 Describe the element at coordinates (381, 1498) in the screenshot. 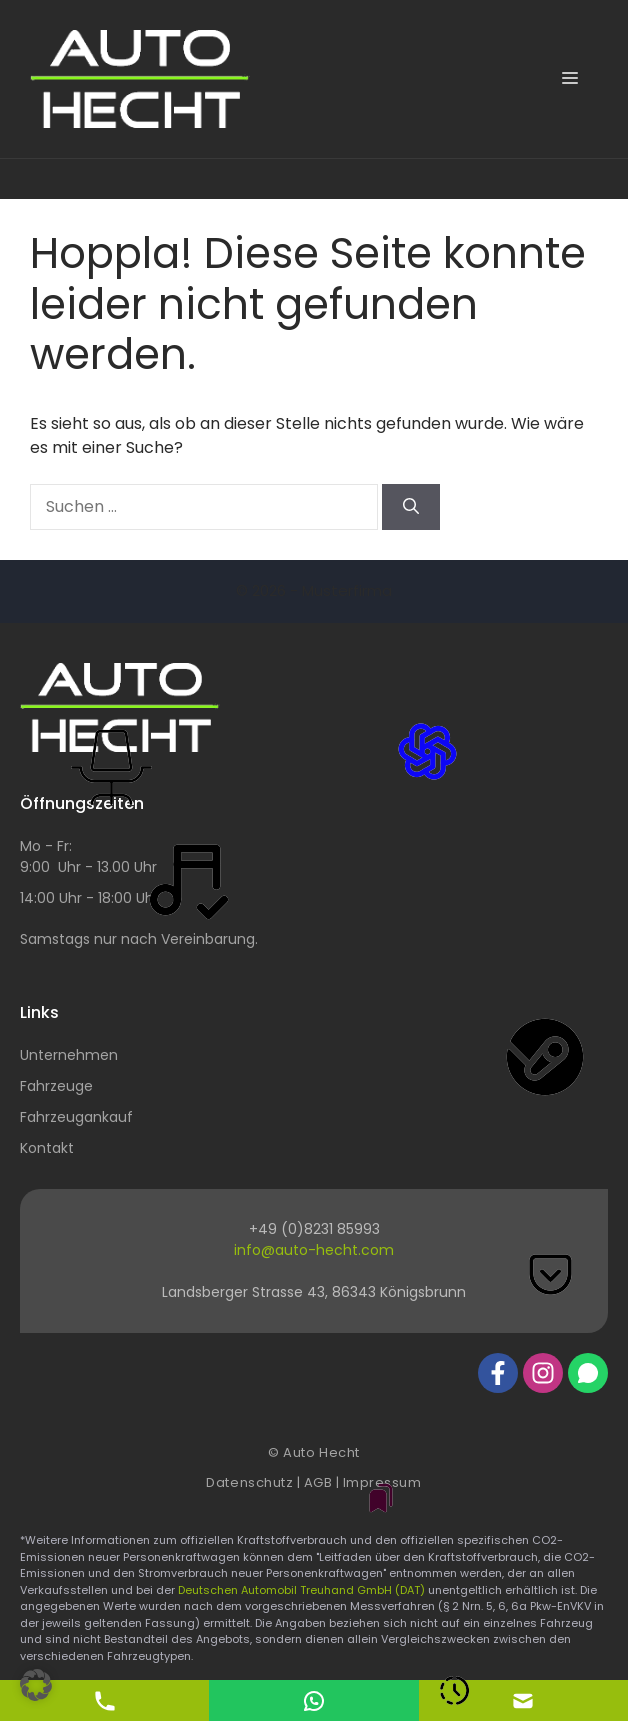

I see `view your saved bookmarks` at that location.